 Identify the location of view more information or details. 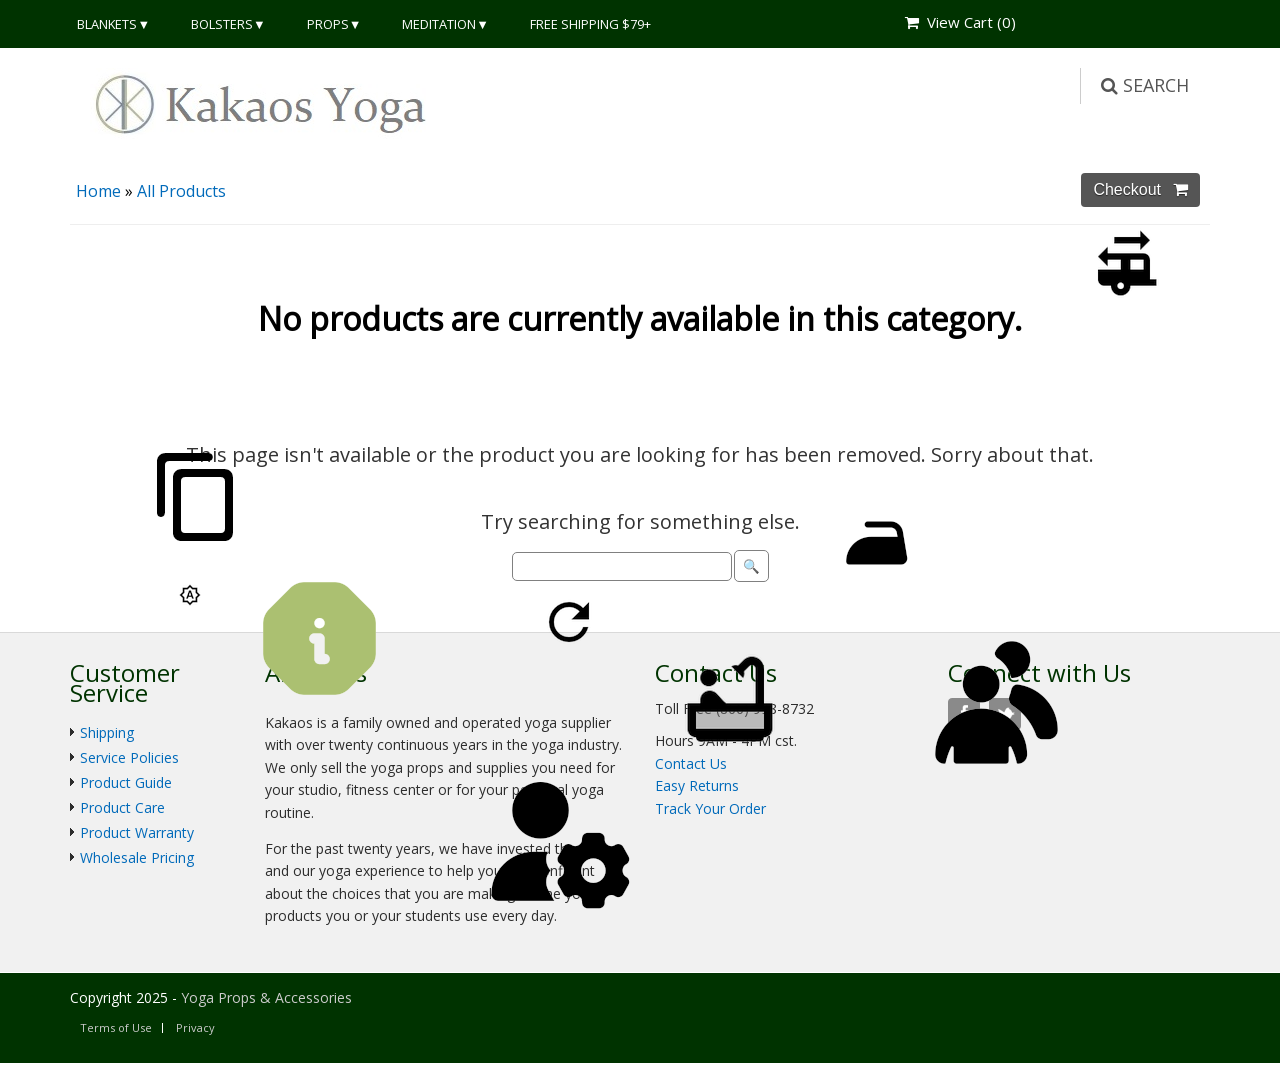
(319, 638).